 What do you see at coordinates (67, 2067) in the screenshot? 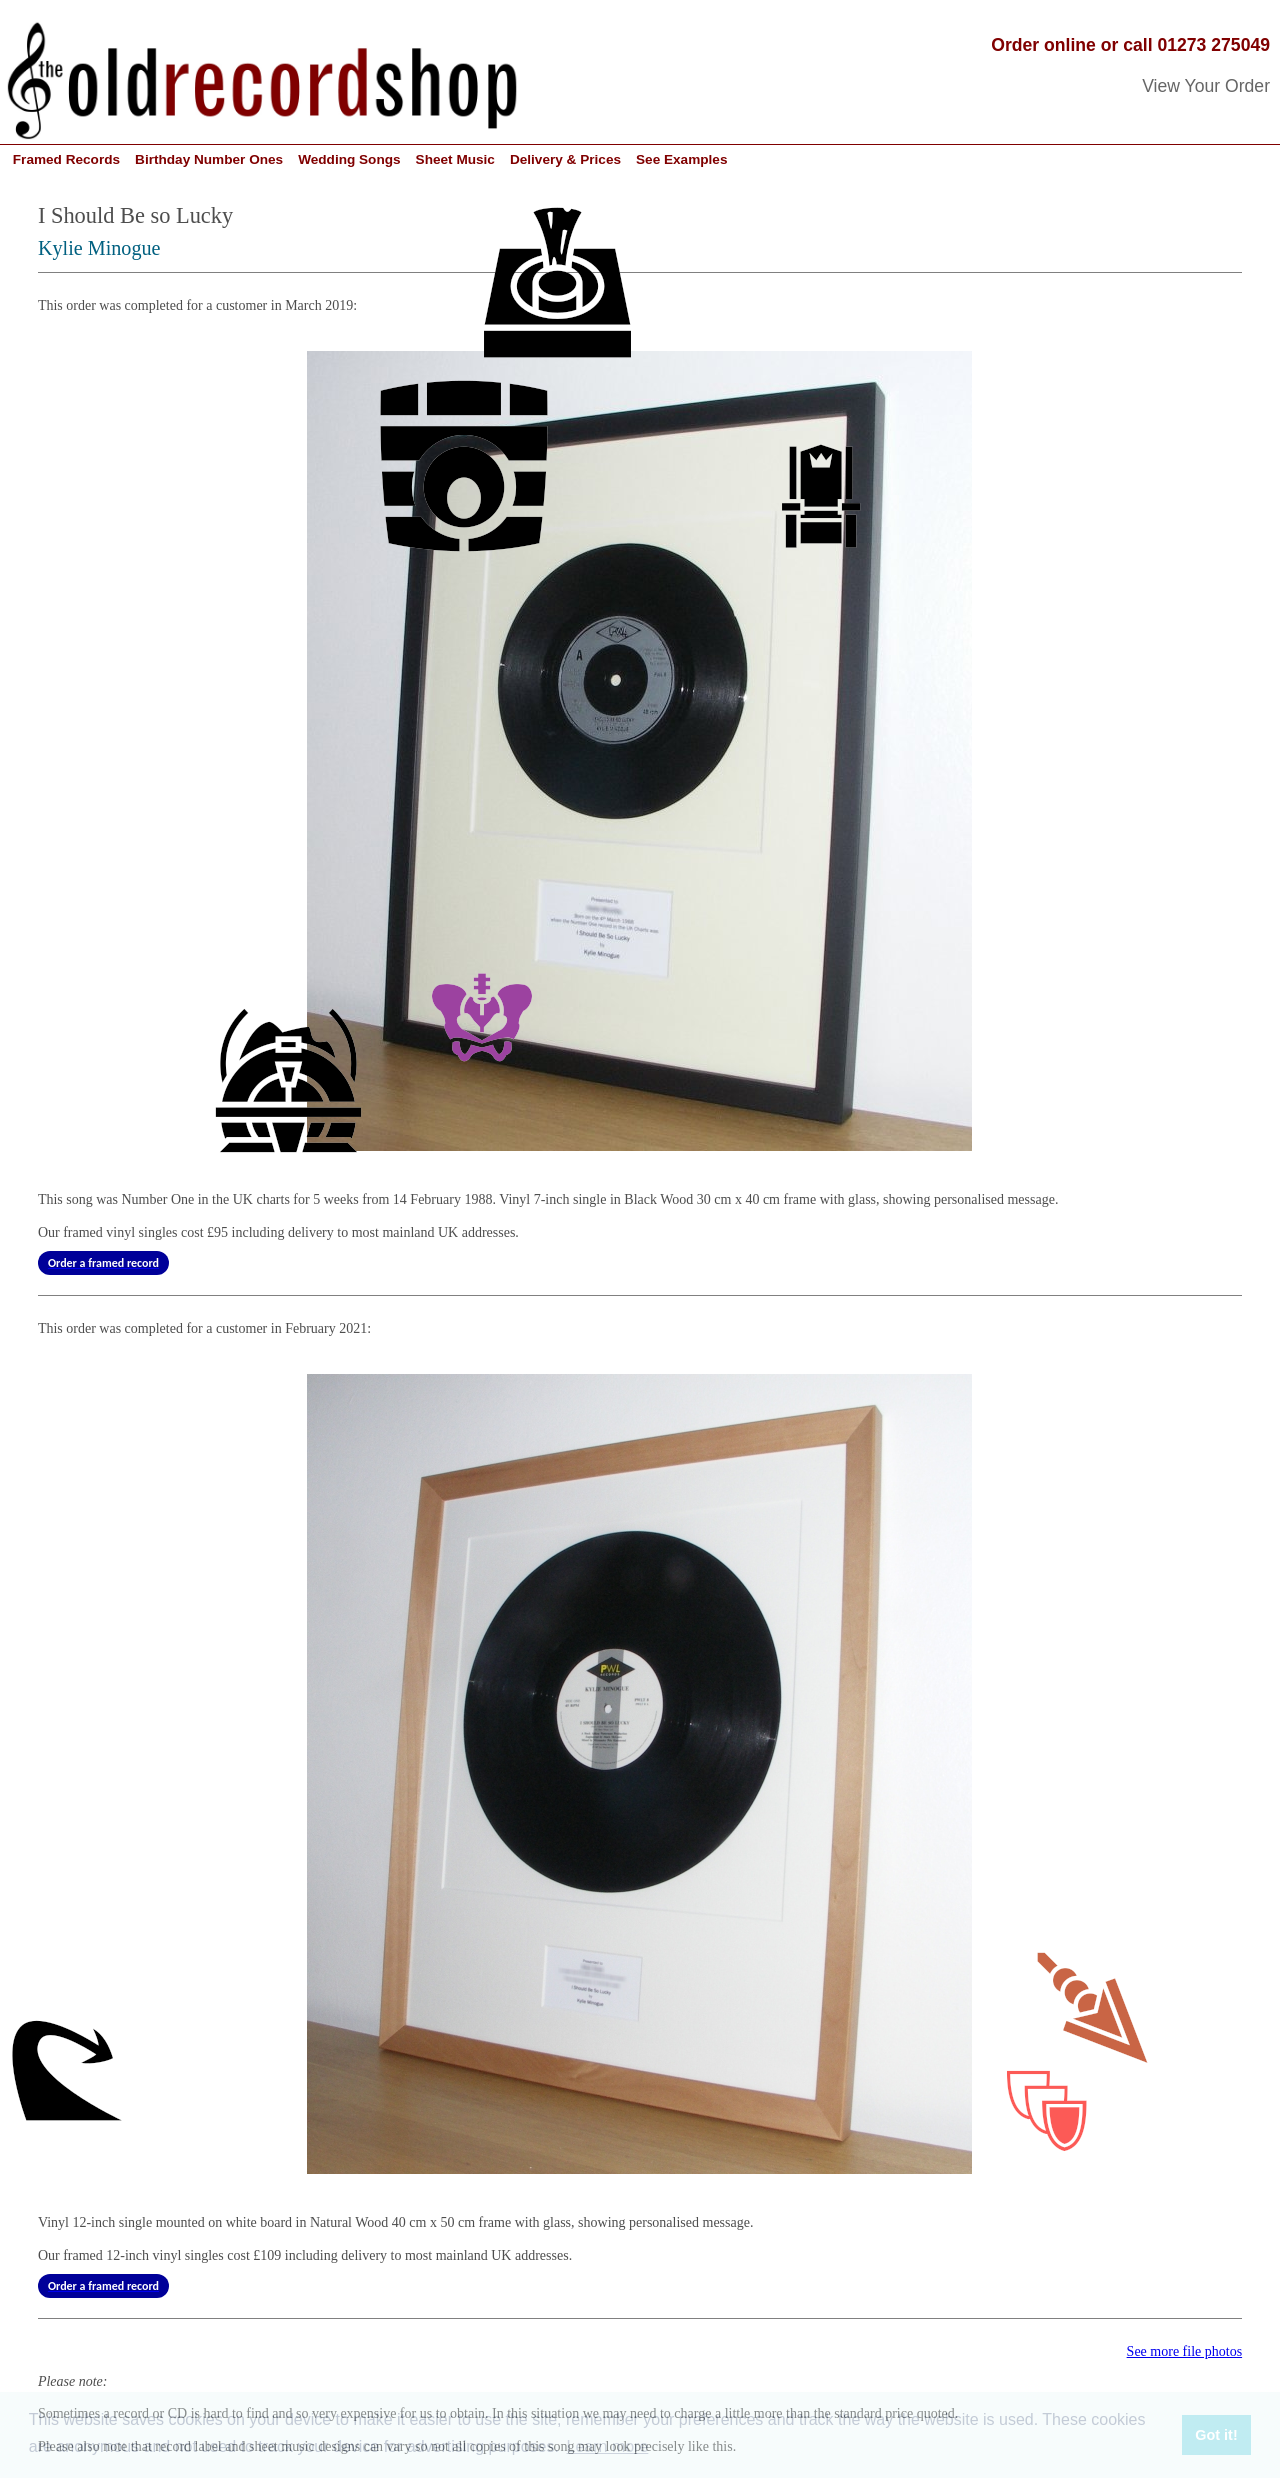
I see `perform a thrust-bend attack or maneuver` at bounding box center [67, 2067].